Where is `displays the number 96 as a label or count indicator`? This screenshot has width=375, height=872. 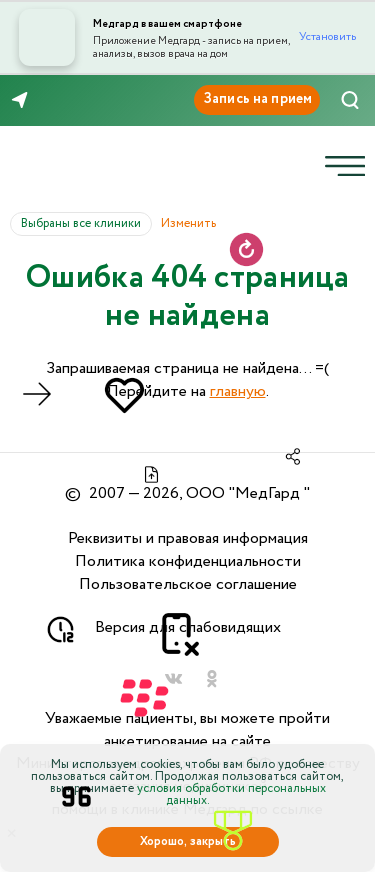
displays the number 96 as a label or count indicator is located at coordinates (76, 796).